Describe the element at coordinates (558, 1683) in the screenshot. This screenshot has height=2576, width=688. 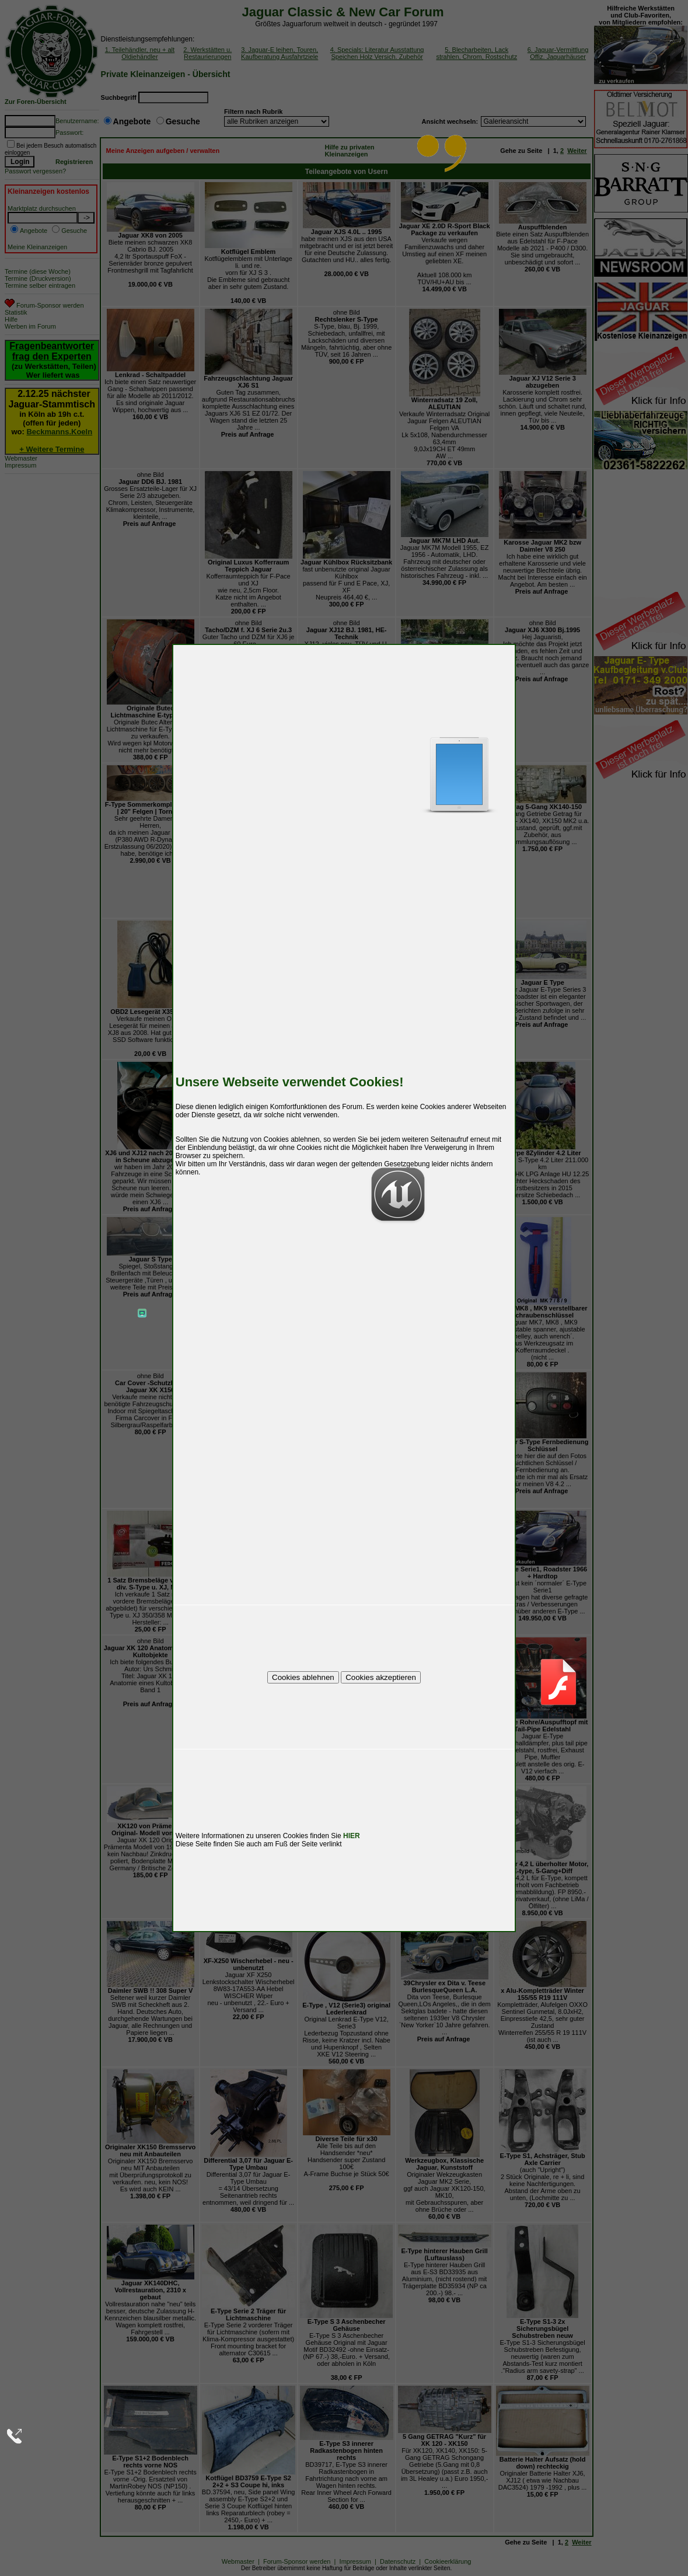
I see `flash video file type indicator` at that location.